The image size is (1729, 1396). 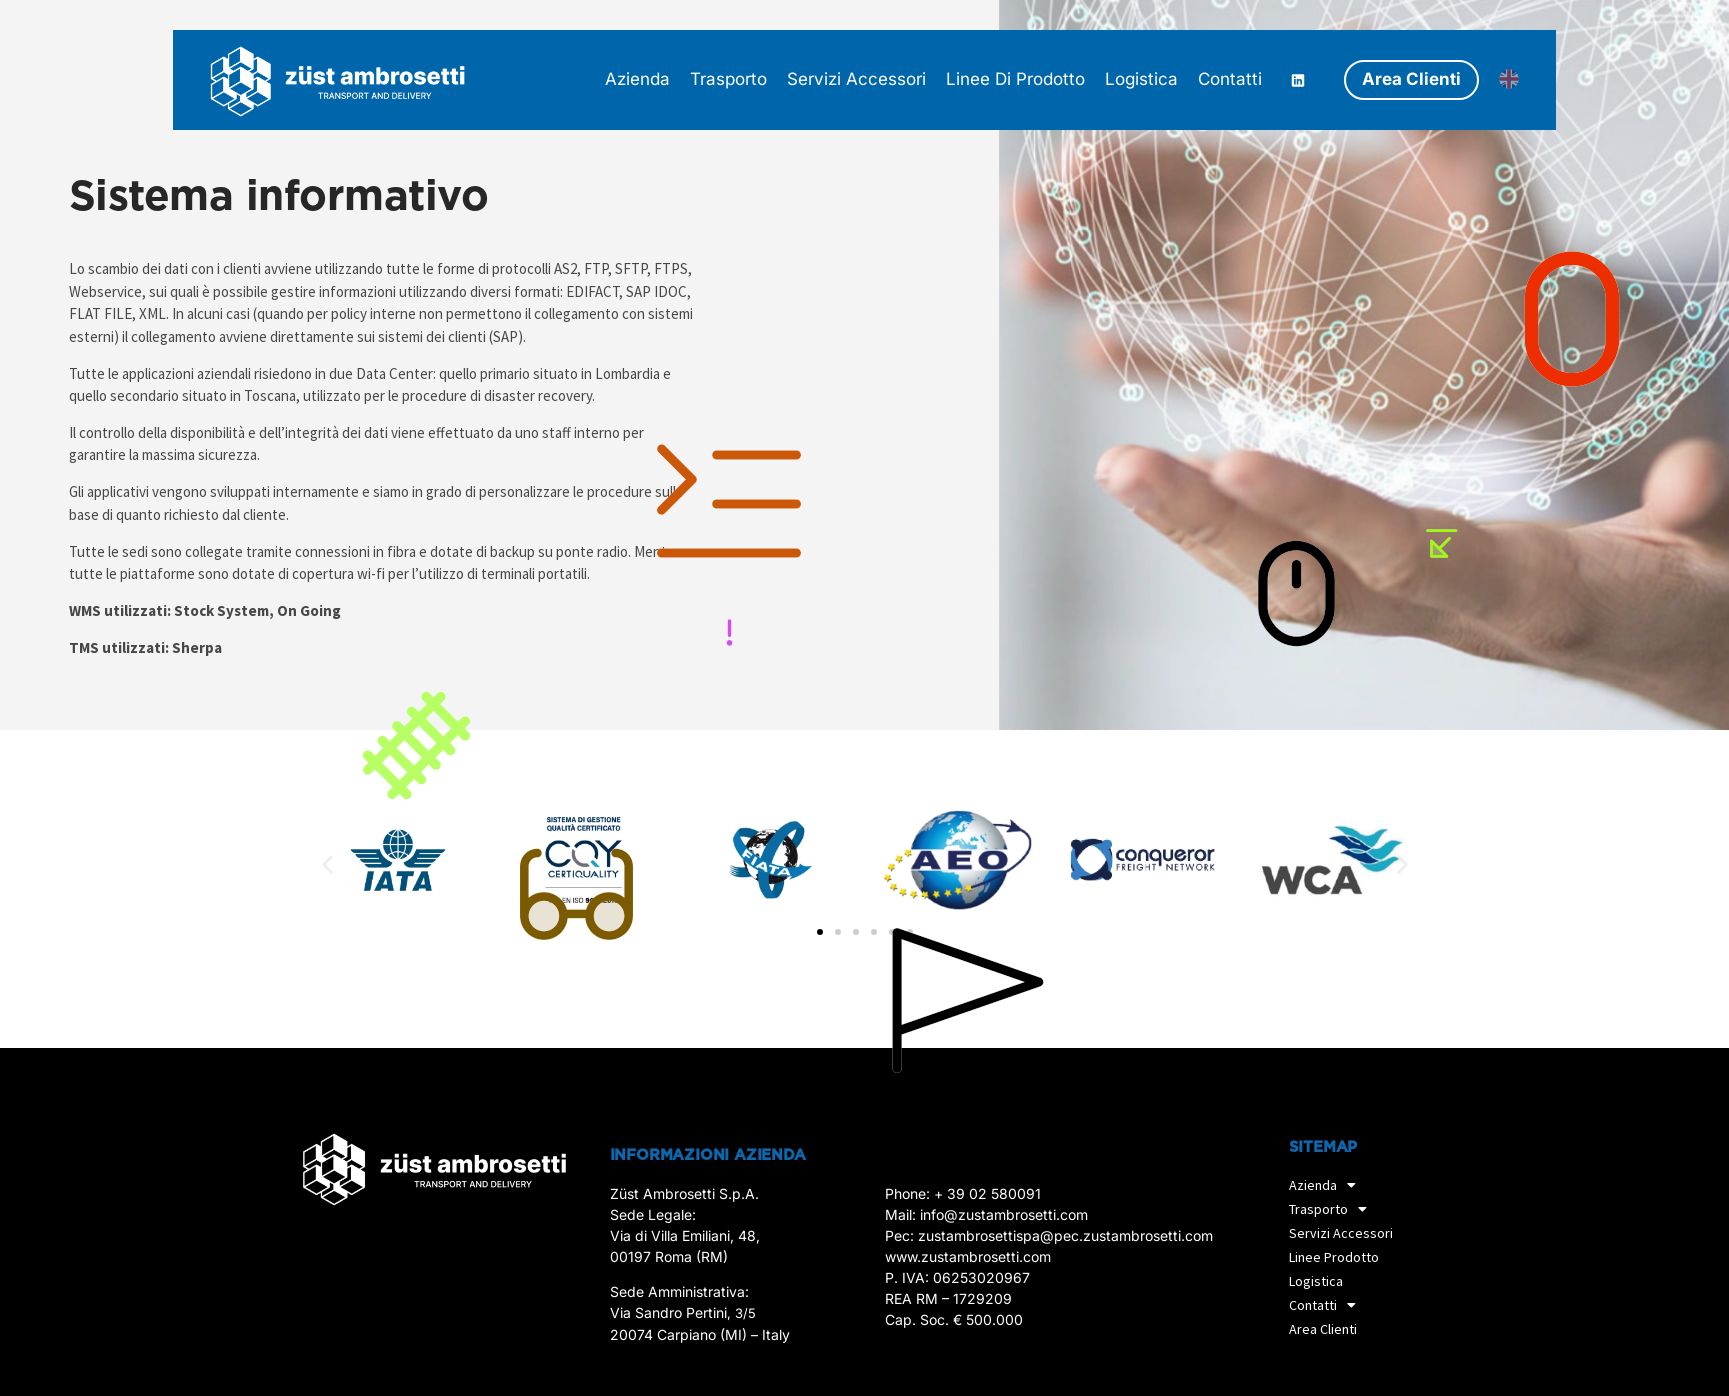 What do you see at coordinates (952, 1000) in the screenshot?
I see `flag or bookmark an item` at bounding box center [952, 1000].